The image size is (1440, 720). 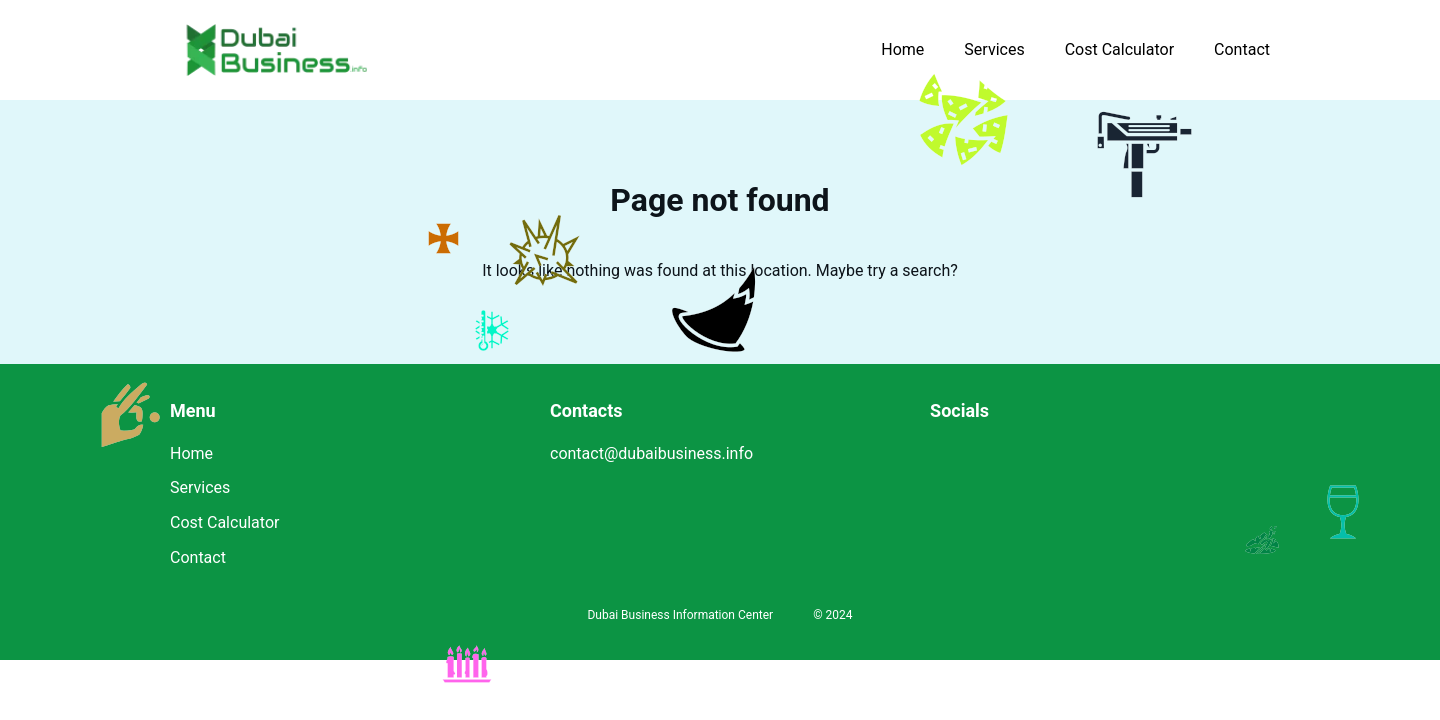 I want to click on browse mexican food options, so click(x=963, y=119).